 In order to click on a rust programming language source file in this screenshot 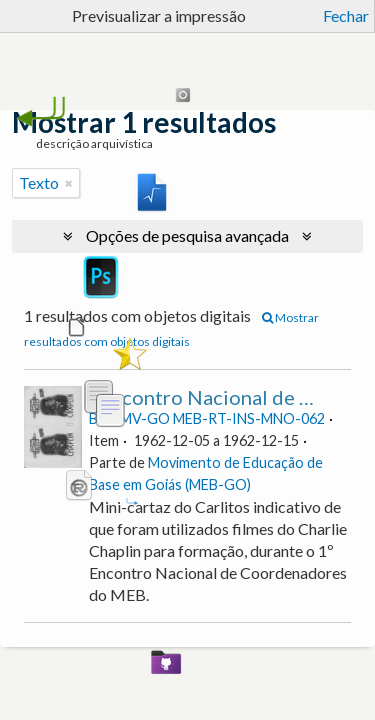, I will do `click(79, 485)`.